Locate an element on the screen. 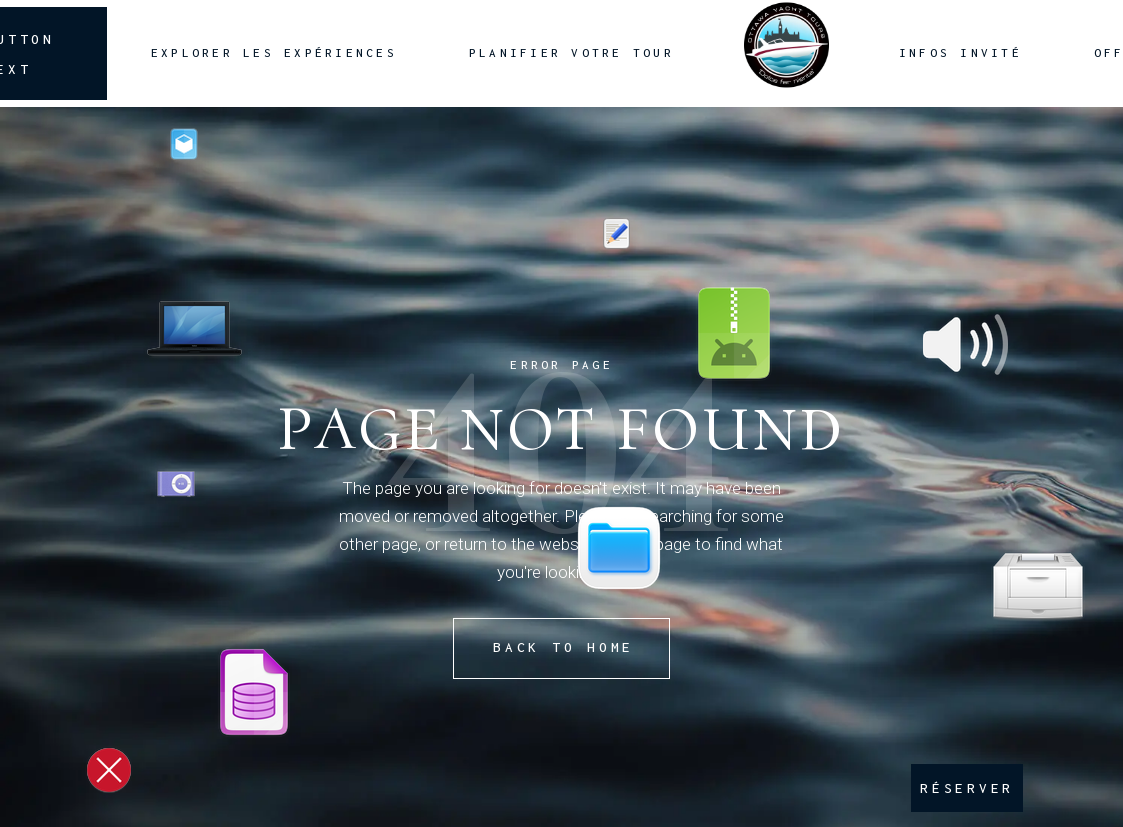 The width and height of the screenshot is (1123, 827). represents a macbook device in system settings is located at coordinates (194, 324).